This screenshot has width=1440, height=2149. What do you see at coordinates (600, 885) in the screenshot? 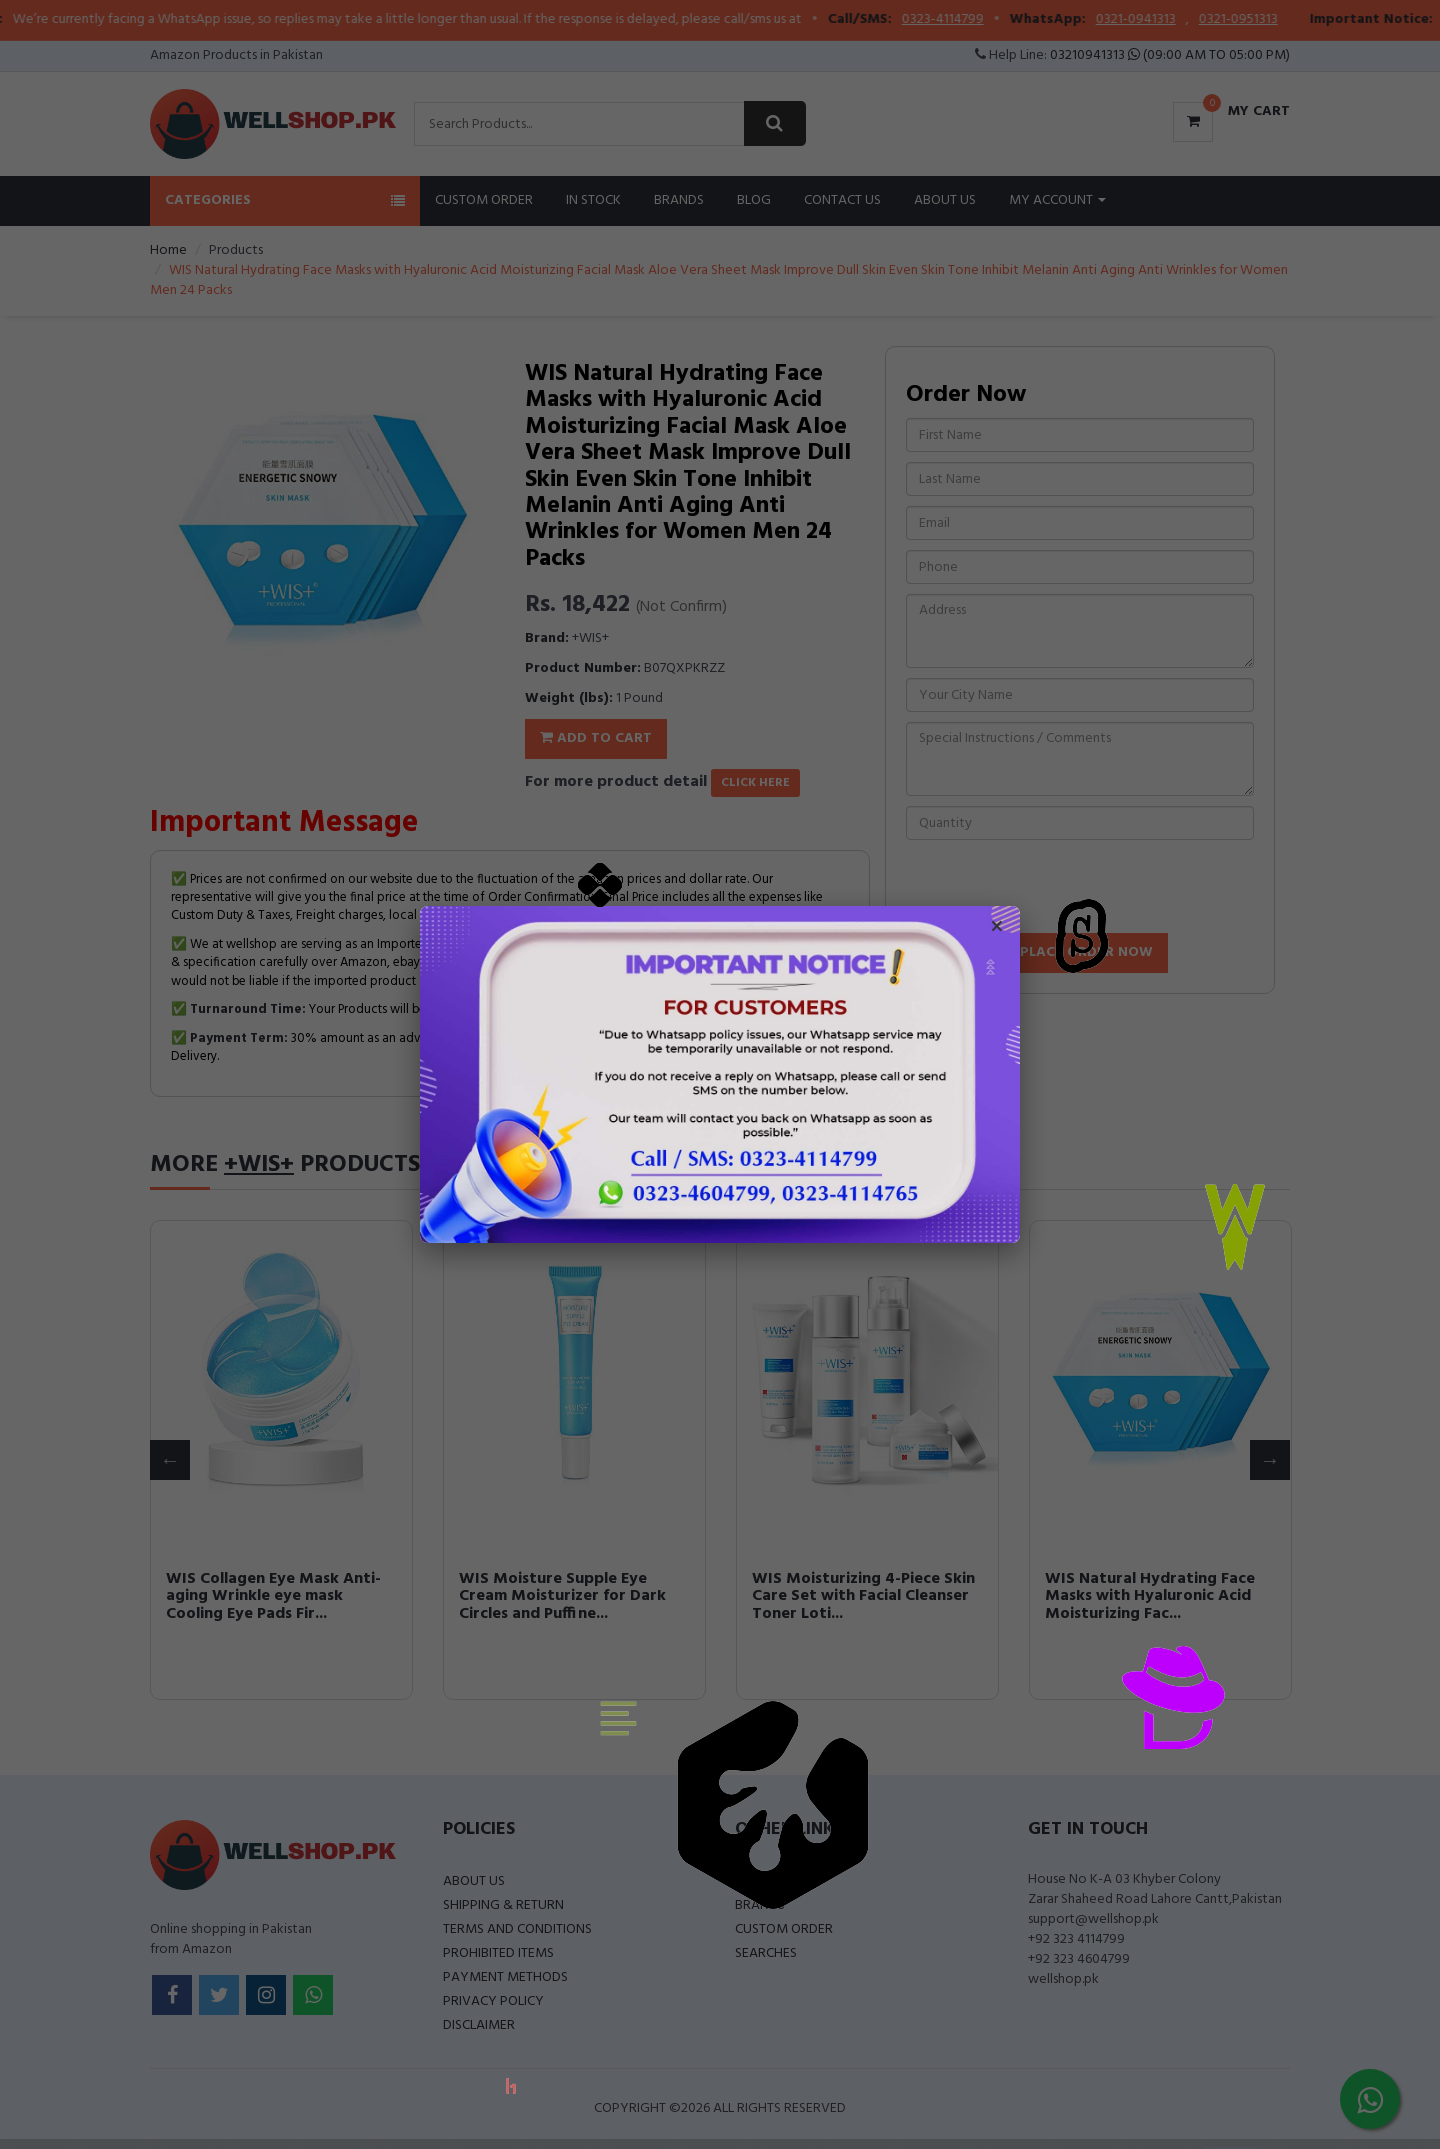
I see `pay with pix instant payment` at bounding box center [600, 885].